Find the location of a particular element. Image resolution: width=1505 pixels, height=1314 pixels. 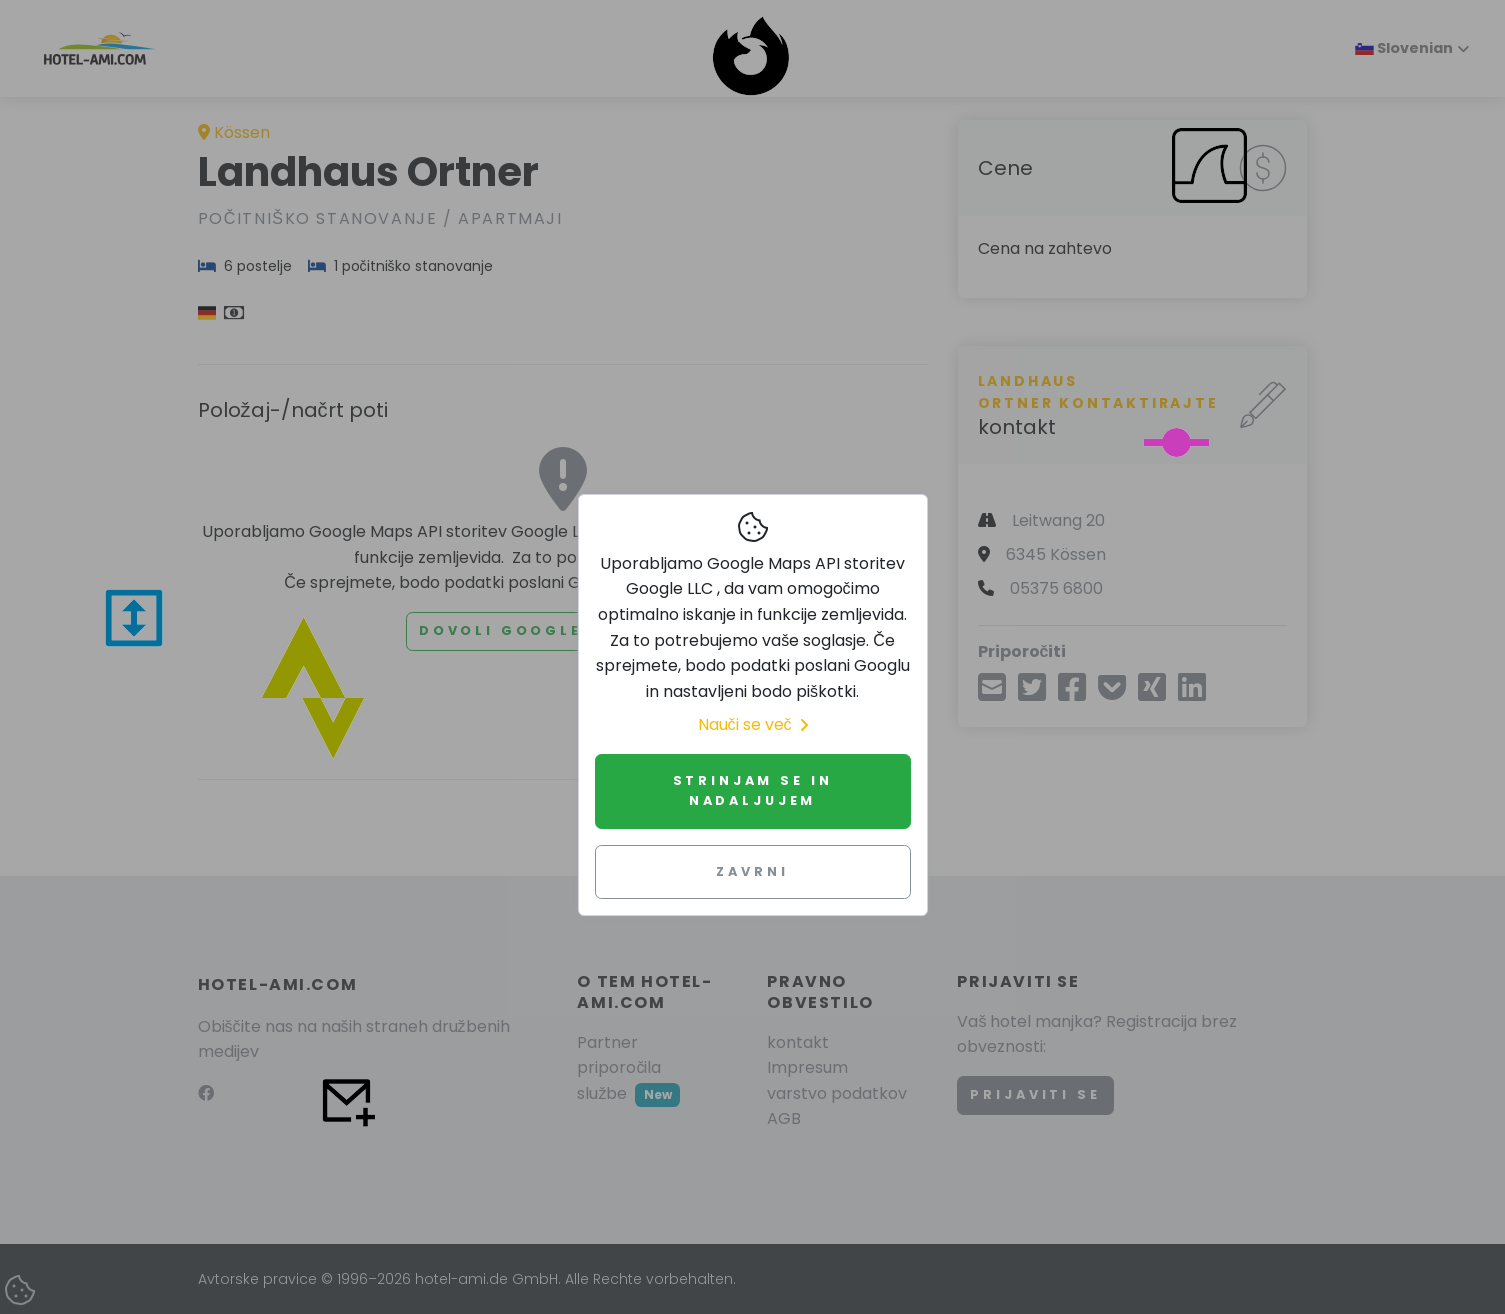

open wireshark network protocol analyzer is located at coordinates (1209, 165).